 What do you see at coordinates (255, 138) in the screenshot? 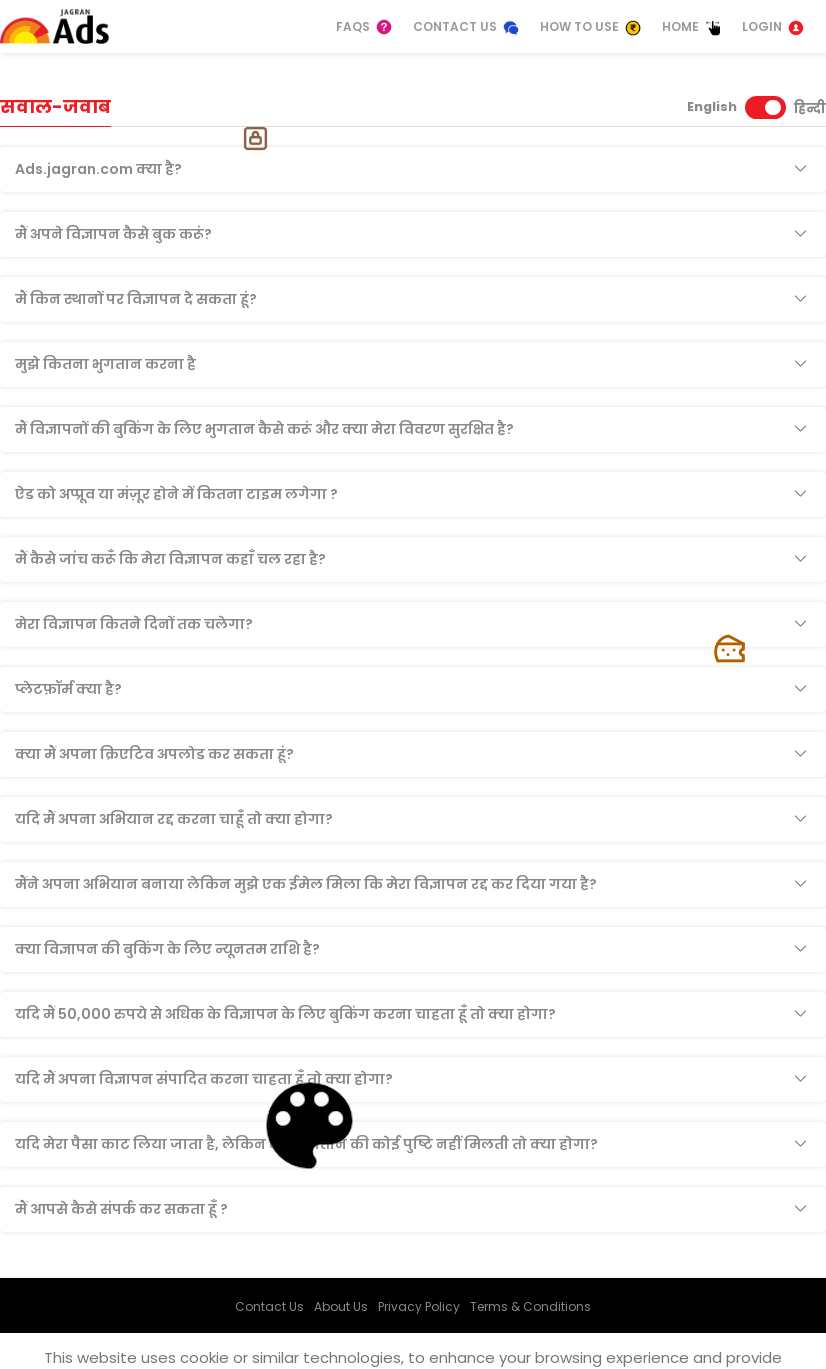
I see `access security or privacy settings` at bounding box center [255, 138].